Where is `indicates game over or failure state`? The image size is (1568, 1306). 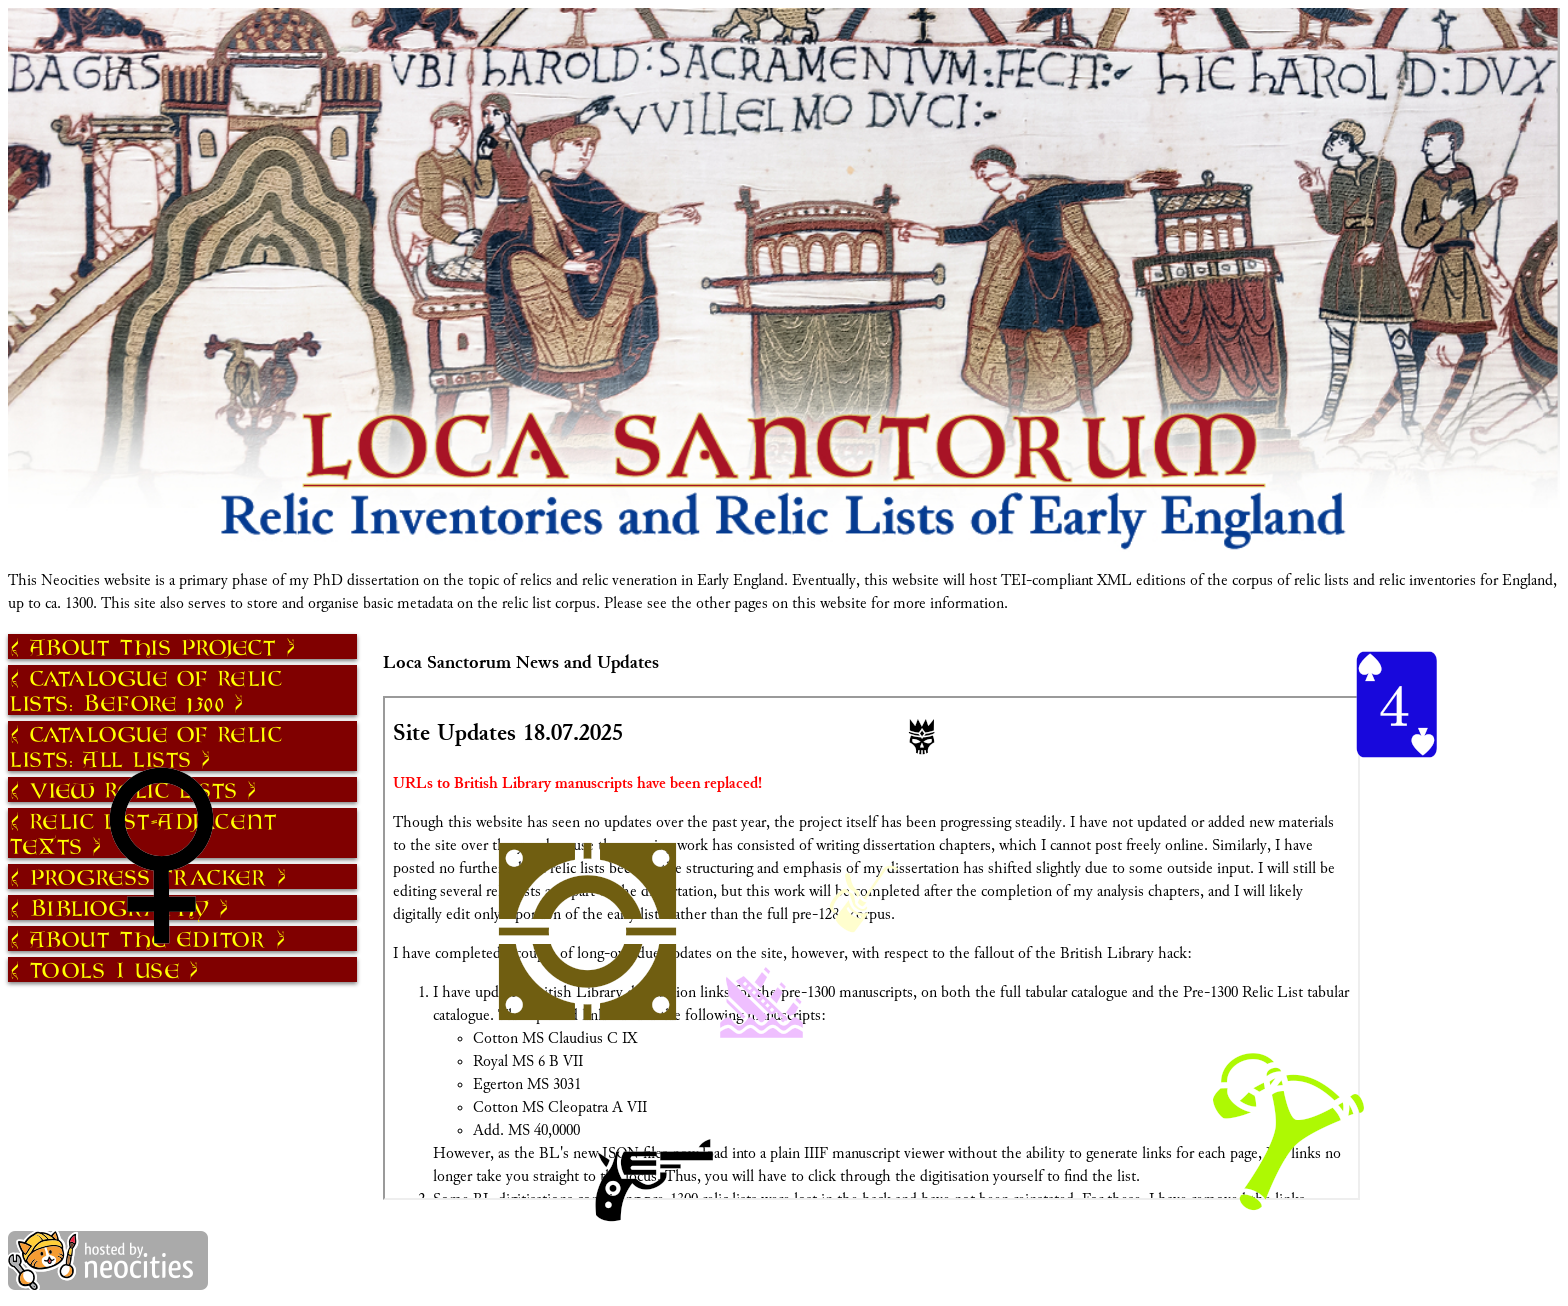 indicates game over or failure state is located at coordinates (761, 996).